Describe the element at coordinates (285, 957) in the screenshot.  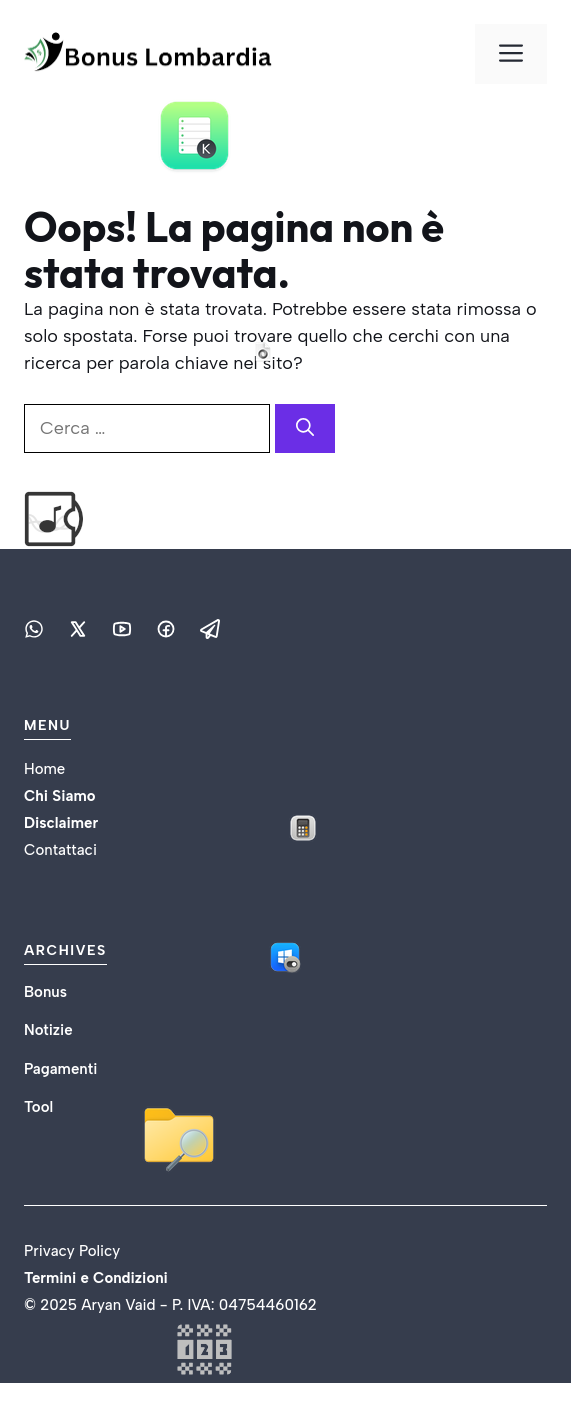
I see `launch winetricks to configure wine settings` at that location.